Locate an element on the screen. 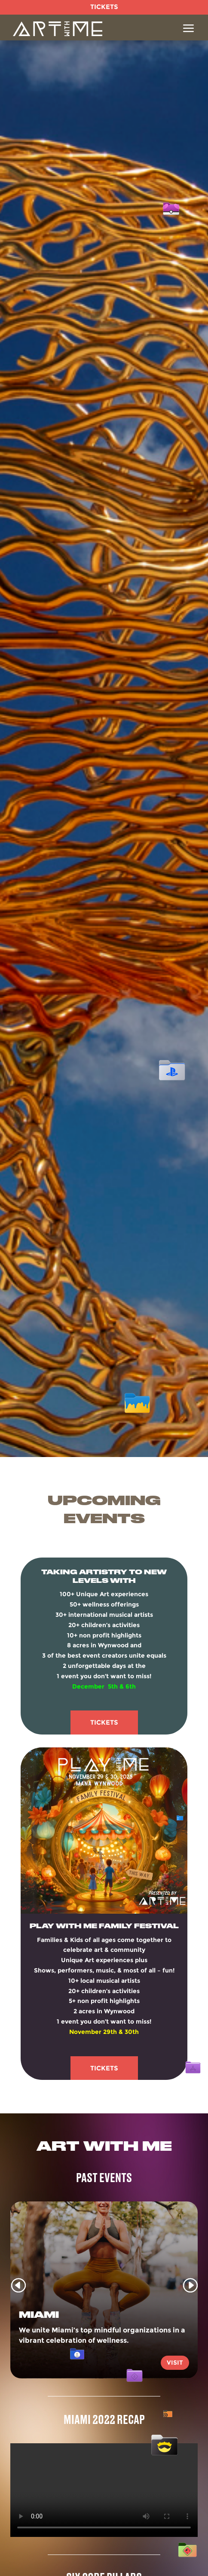 The width and height of the screenshot is (208, 2576). open houdini project files folder is located at coordinates (168, 2414).